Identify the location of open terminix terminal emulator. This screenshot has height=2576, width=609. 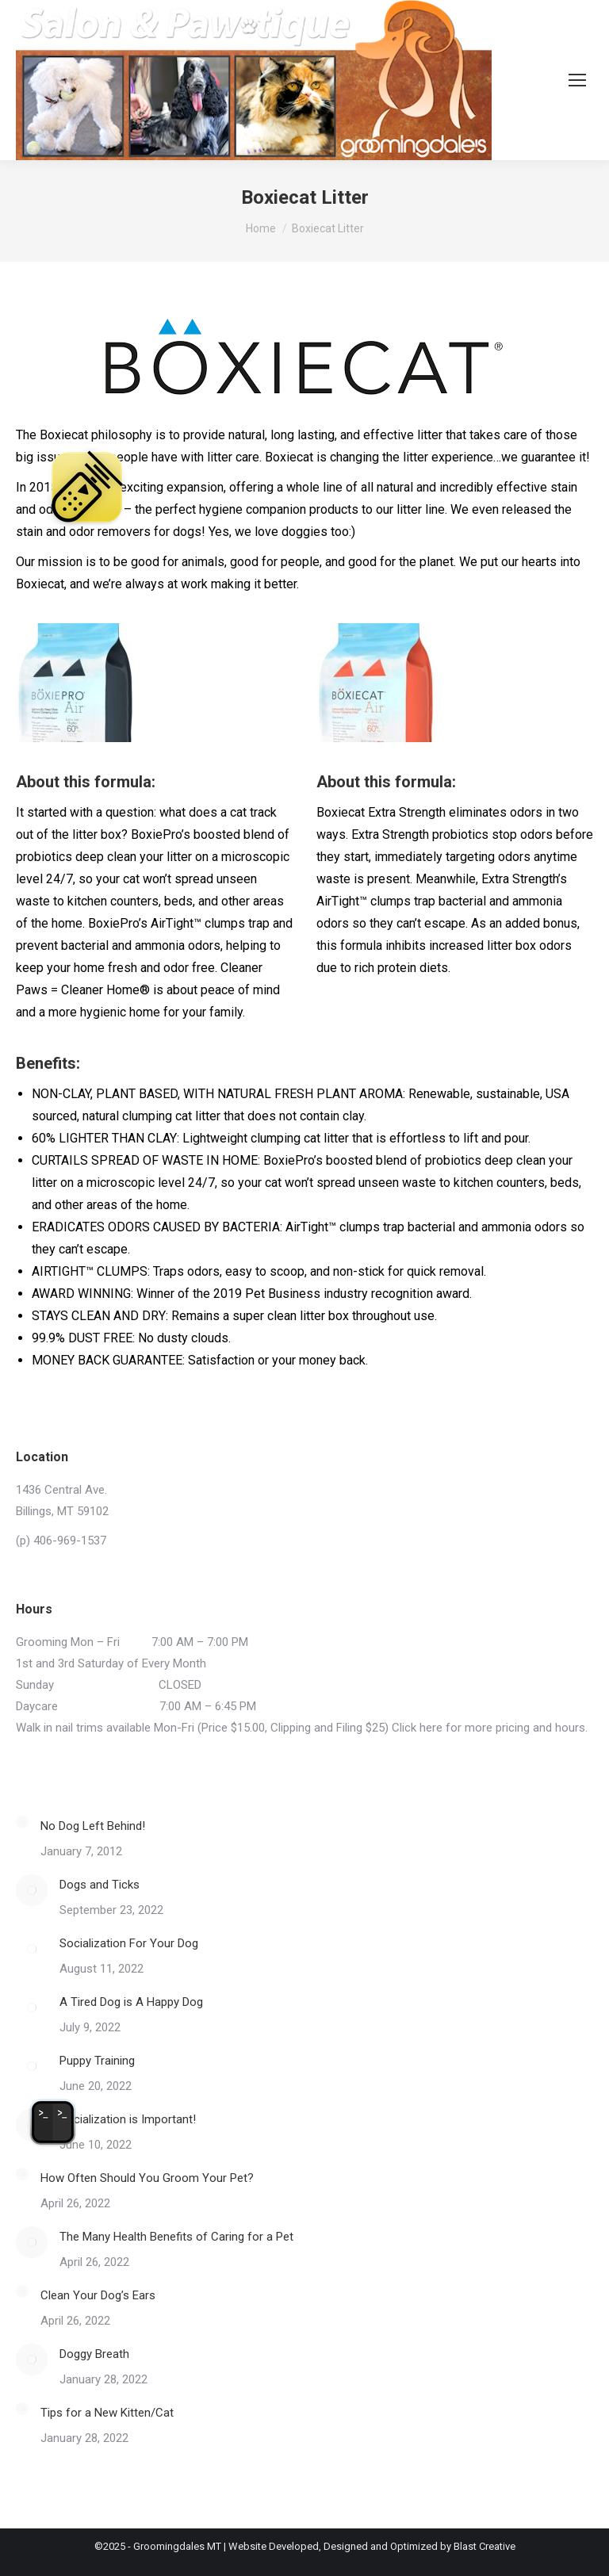
(52, 2122).